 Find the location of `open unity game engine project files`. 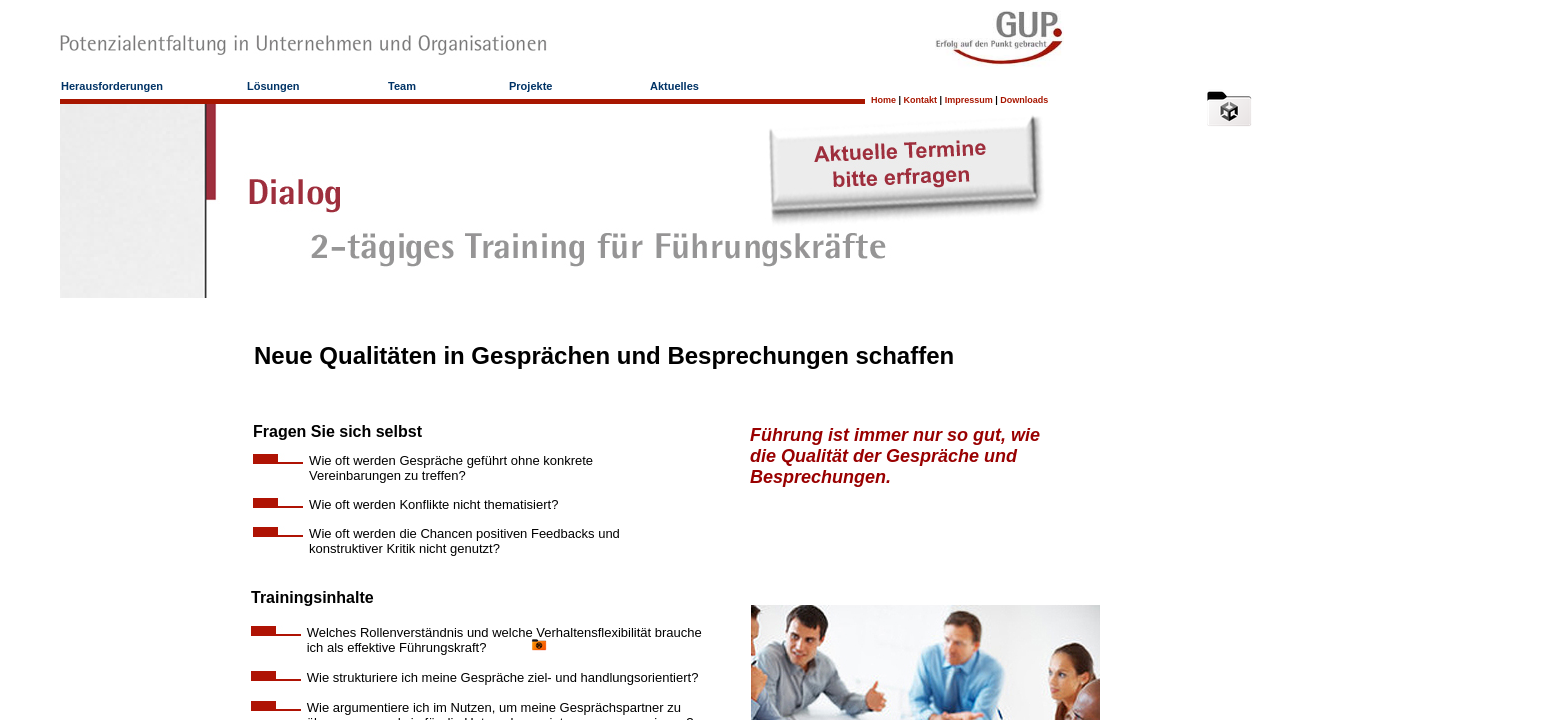

open unity game engine project files is located at coordinates (1229, 110).